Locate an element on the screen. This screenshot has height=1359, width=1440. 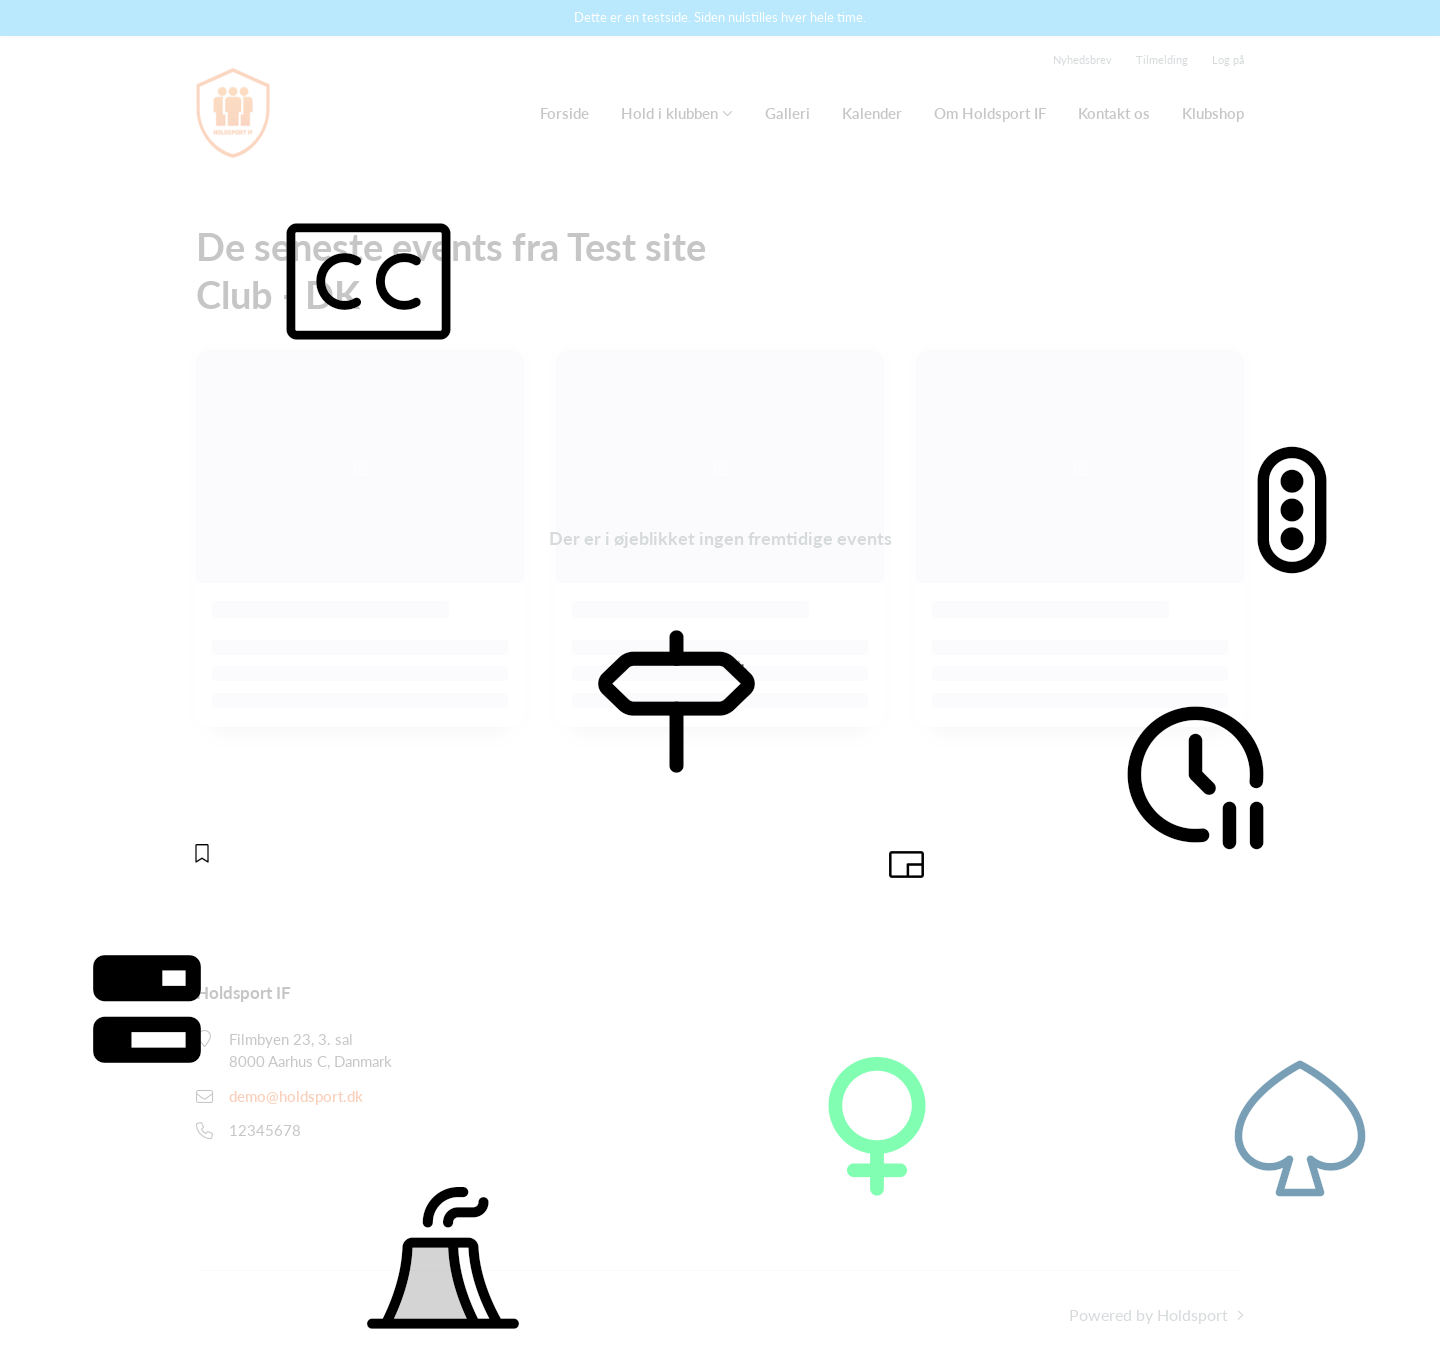
view task list or to-do items is located at coordinates (147, 1009).